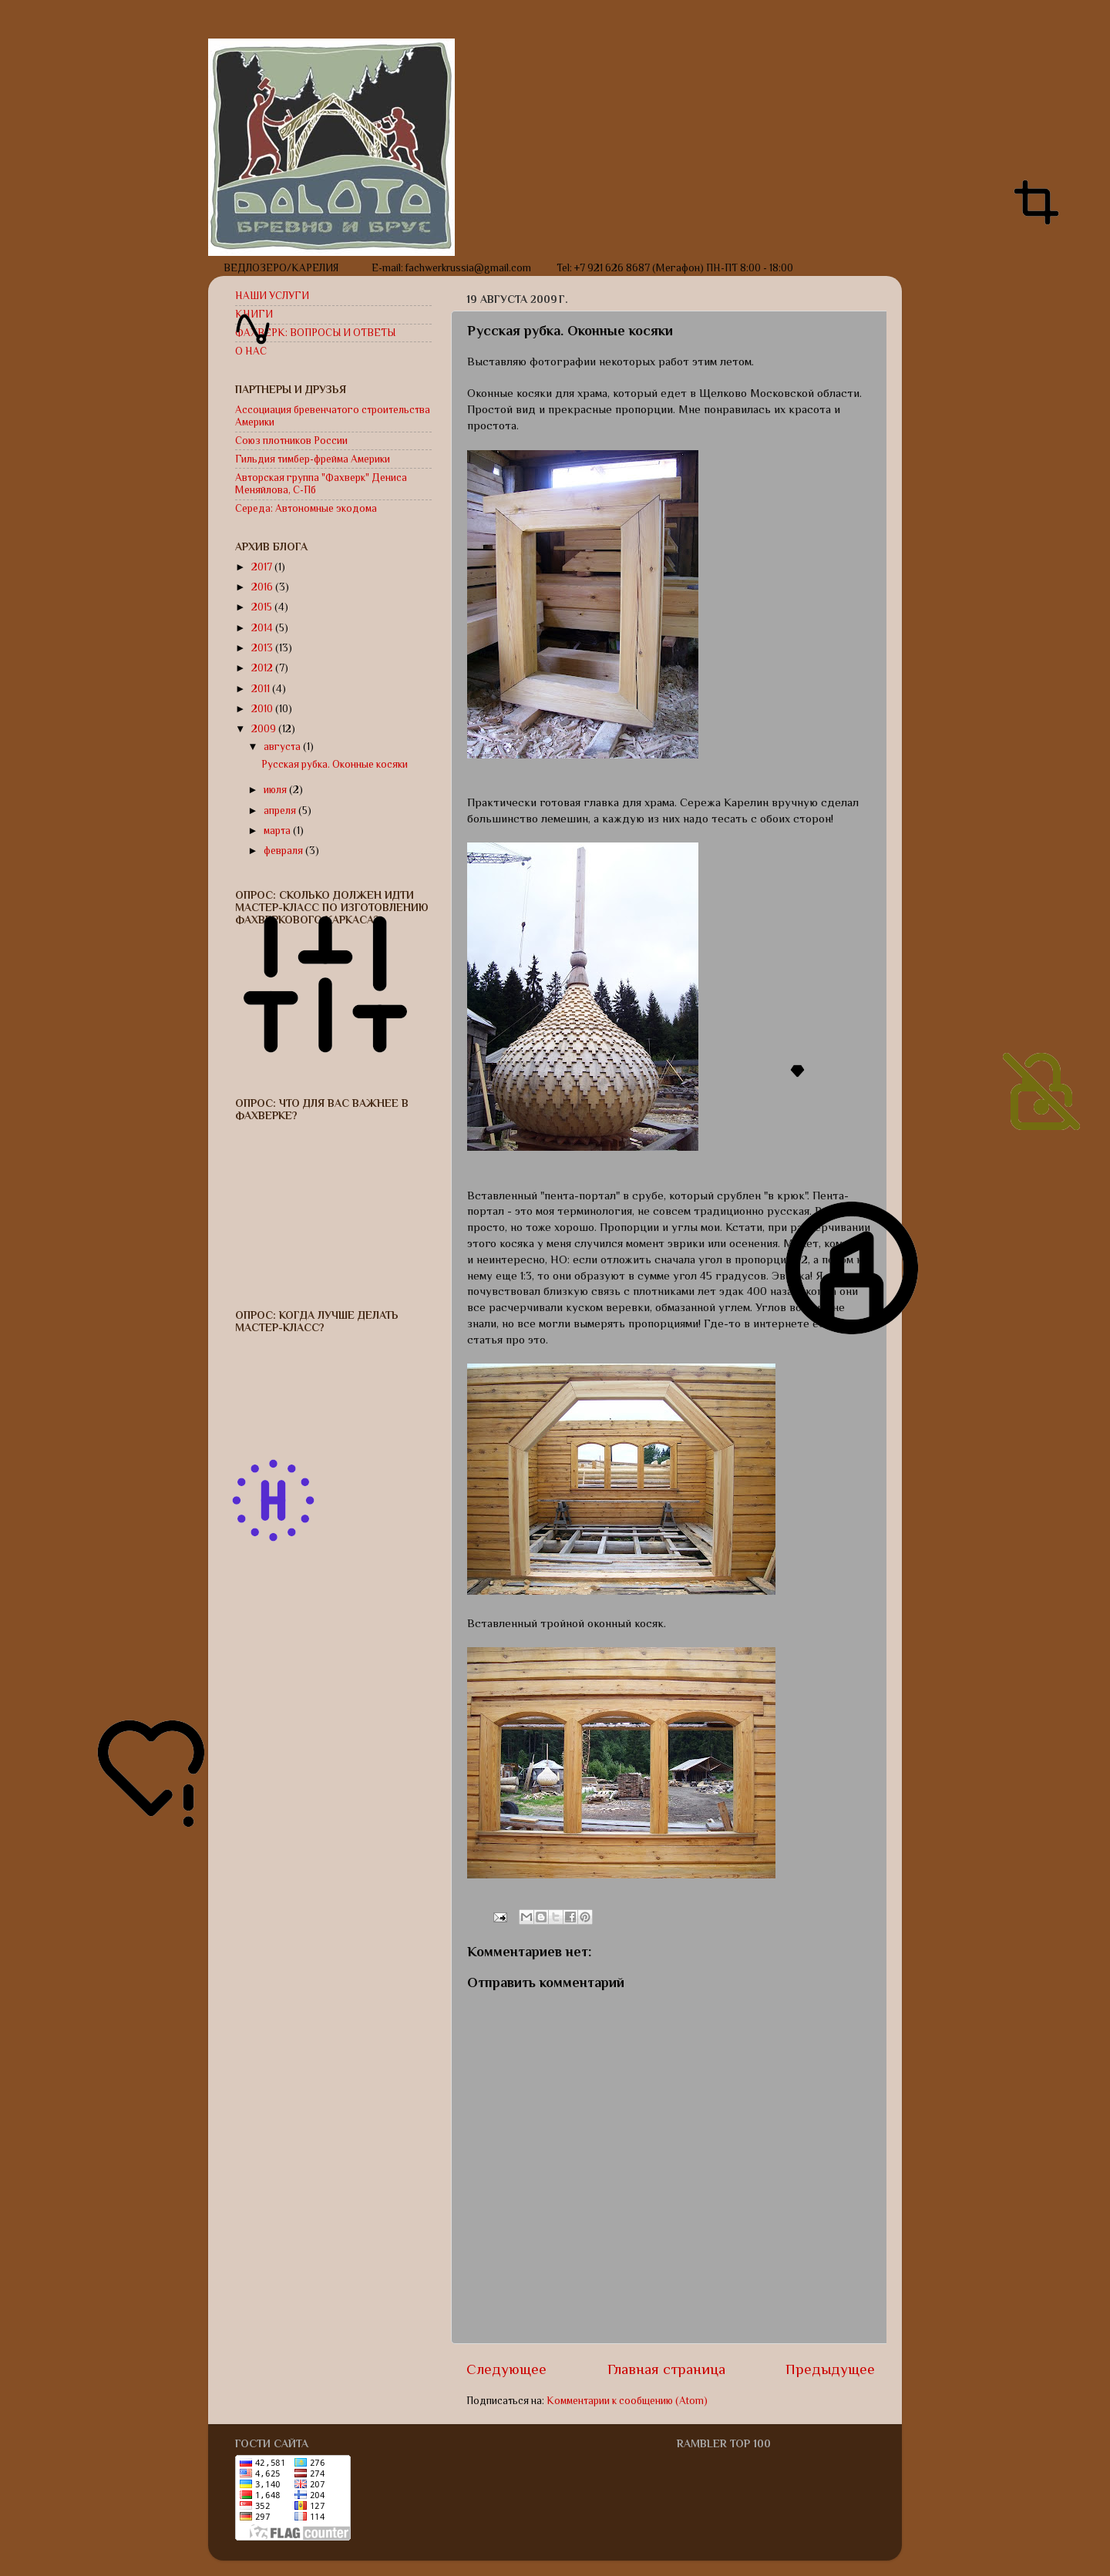 Image resolution: width=1110 pixels, height=2576 pixels. What do you see at coordinates (273, 1500) in the screenshot?
I see `indicates a pending or in-progress hospital/health service` at bounding box center [273, 1500].